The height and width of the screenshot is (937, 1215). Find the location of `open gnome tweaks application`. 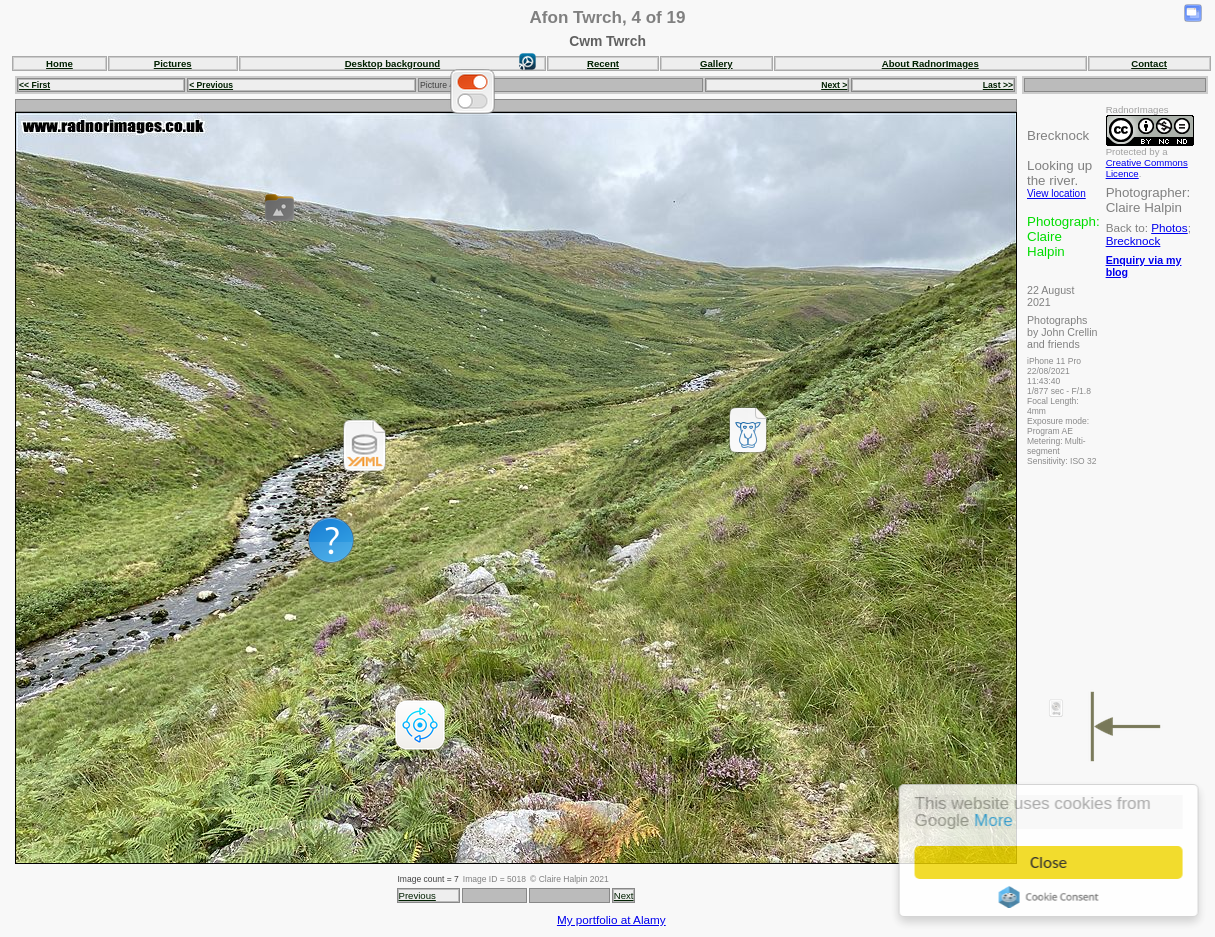

open gnome tweaks application is located at coordinates (472, 91).